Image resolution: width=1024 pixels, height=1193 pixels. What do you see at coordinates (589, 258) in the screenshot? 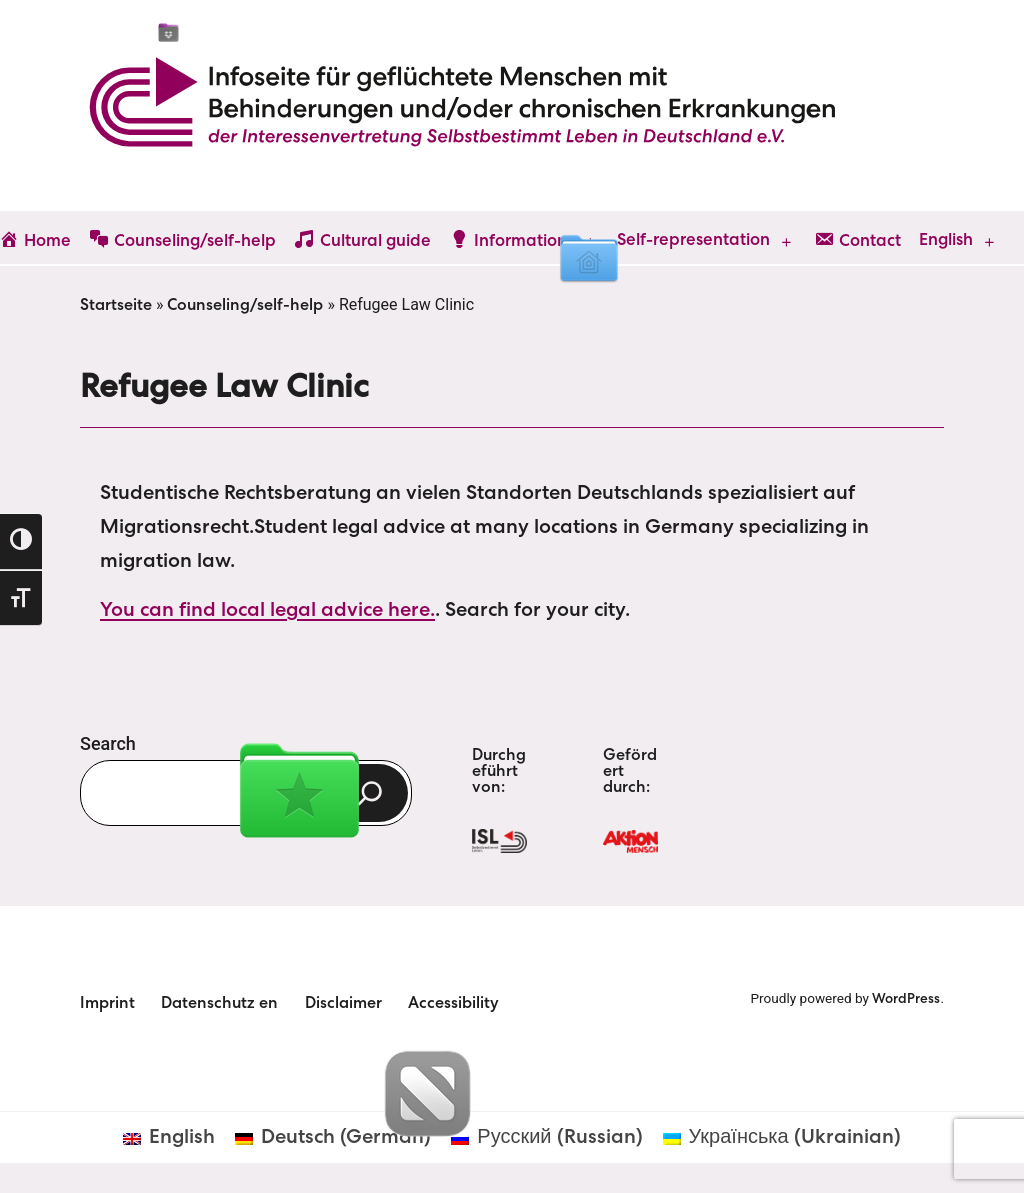
I see `open HomeKit accessories and settings folder` at bounding box center [589, 258].